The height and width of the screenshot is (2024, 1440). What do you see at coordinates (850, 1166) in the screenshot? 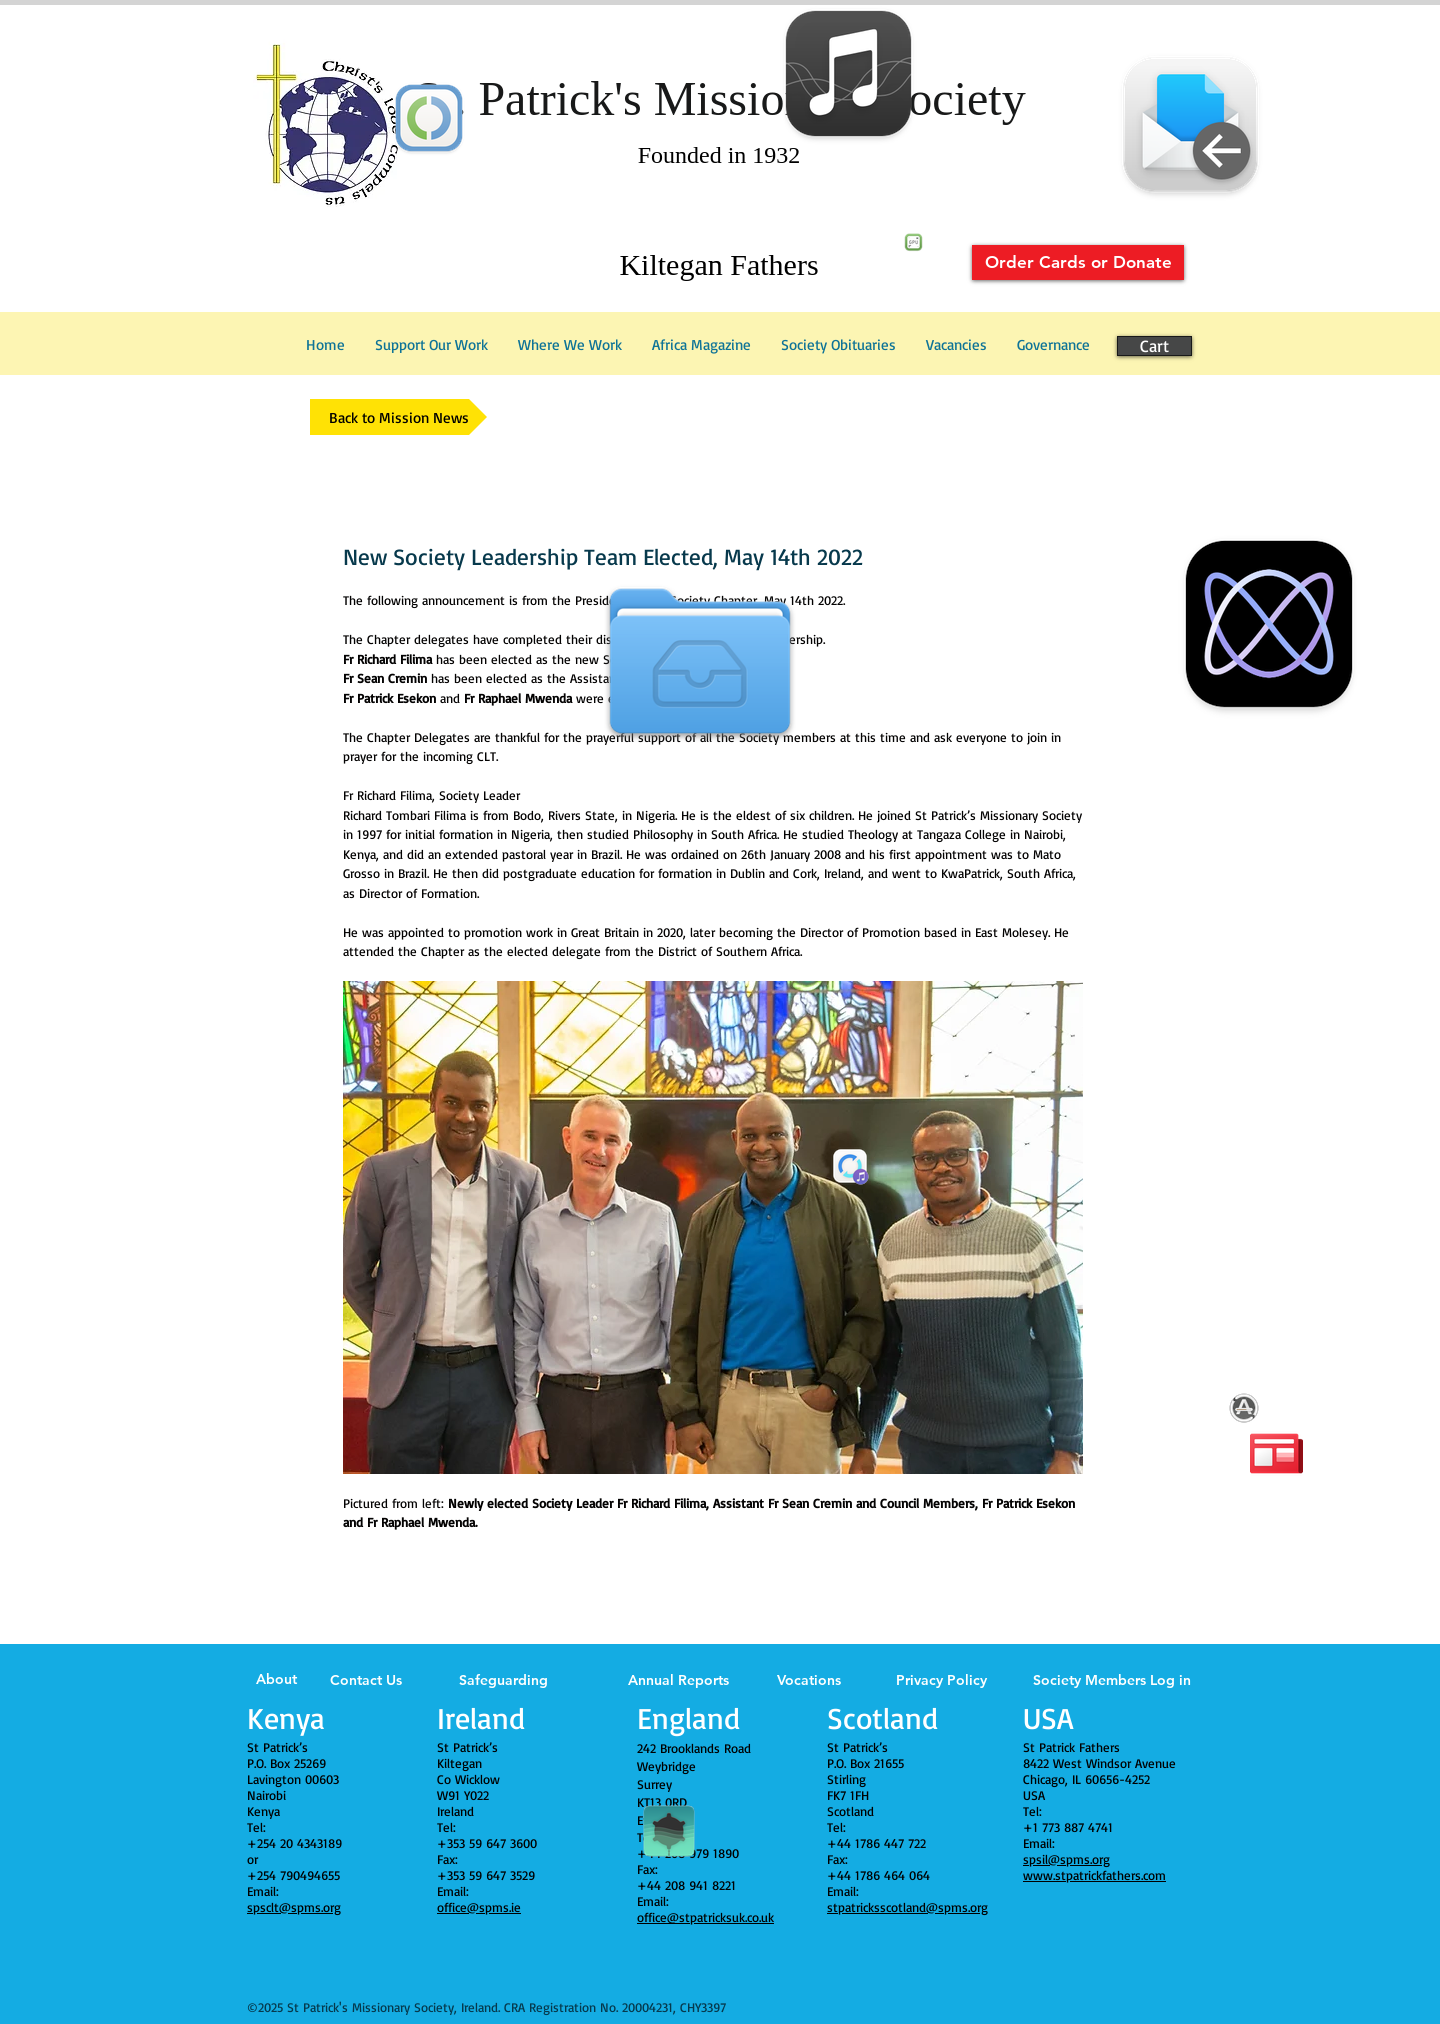
I see `convert audio or video files to different formats` at bounding box center [850, 1166].